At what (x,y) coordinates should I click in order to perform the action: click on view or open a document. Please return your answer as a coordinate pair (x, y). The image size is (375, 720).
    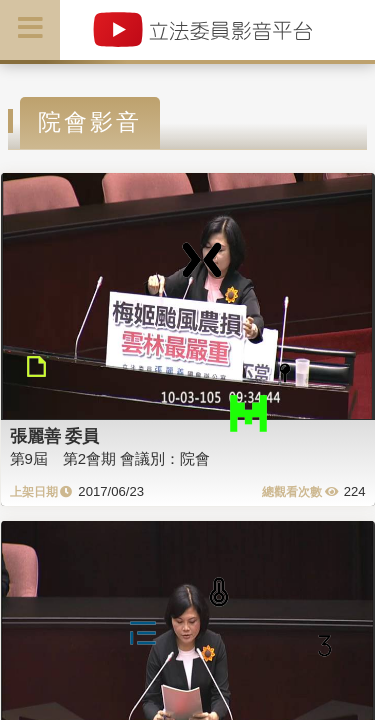
    Looking at the image, I should click on (36, 366).